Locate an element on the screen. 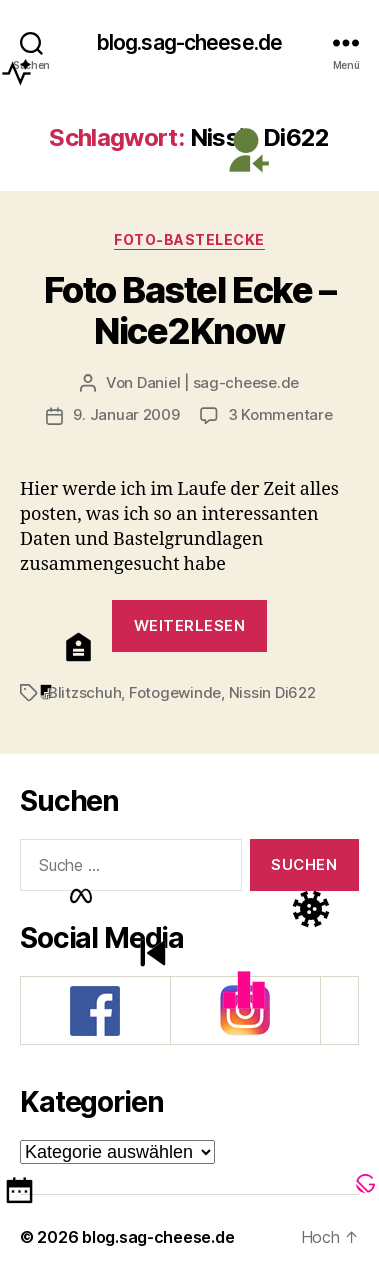  access AI-powered health monitoring is located at coordinates (16, 73).